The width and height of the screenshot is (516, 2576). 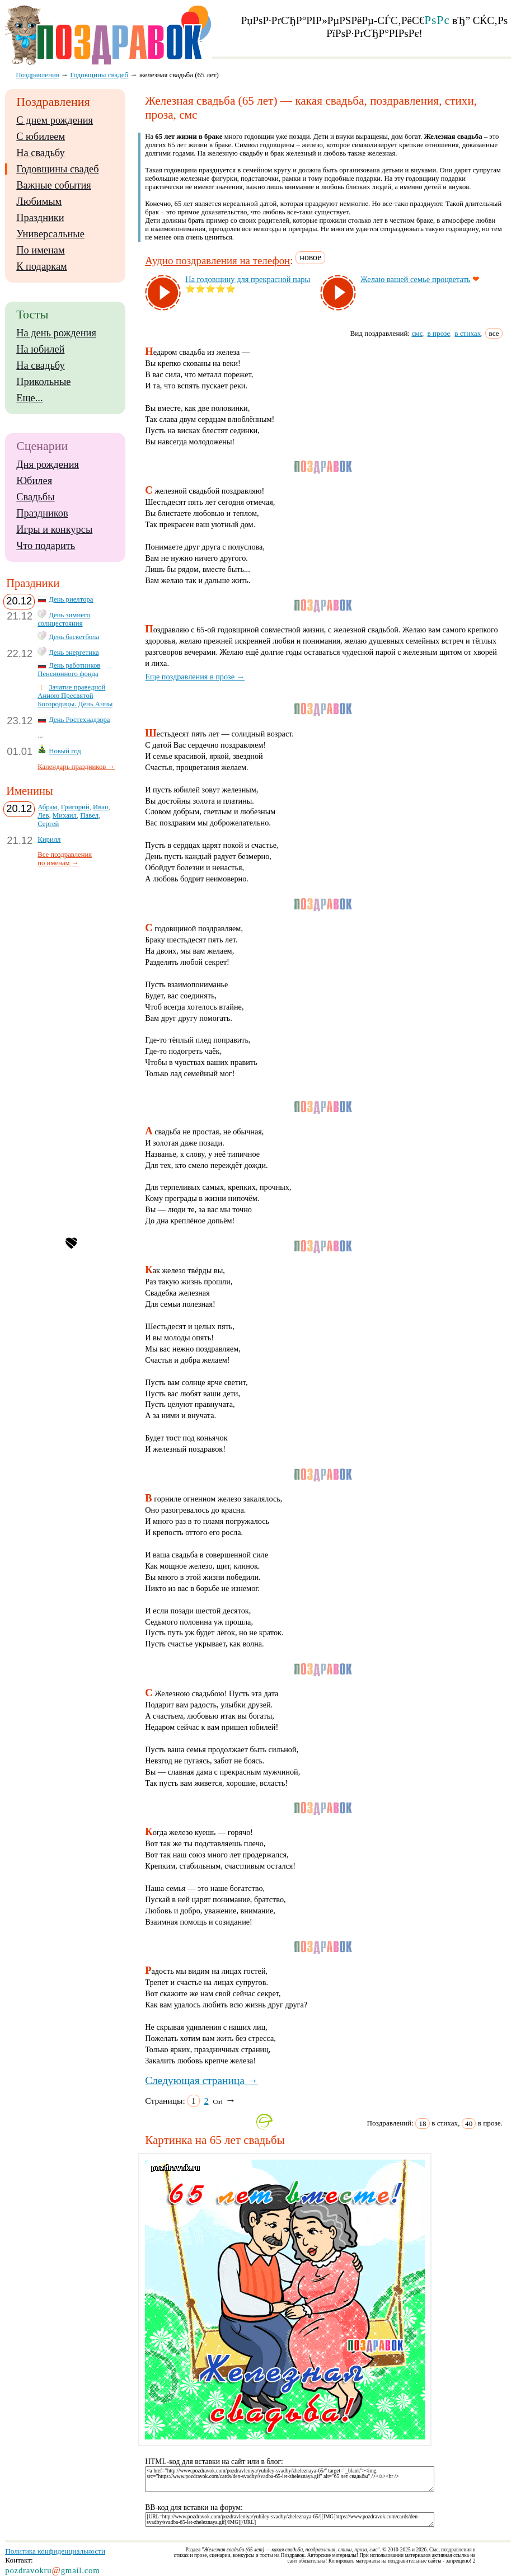 What do you see at coordinates (264, 2122) in the screenshot?
I see `esoteric software company logo` at bounding box center [264, 2122].